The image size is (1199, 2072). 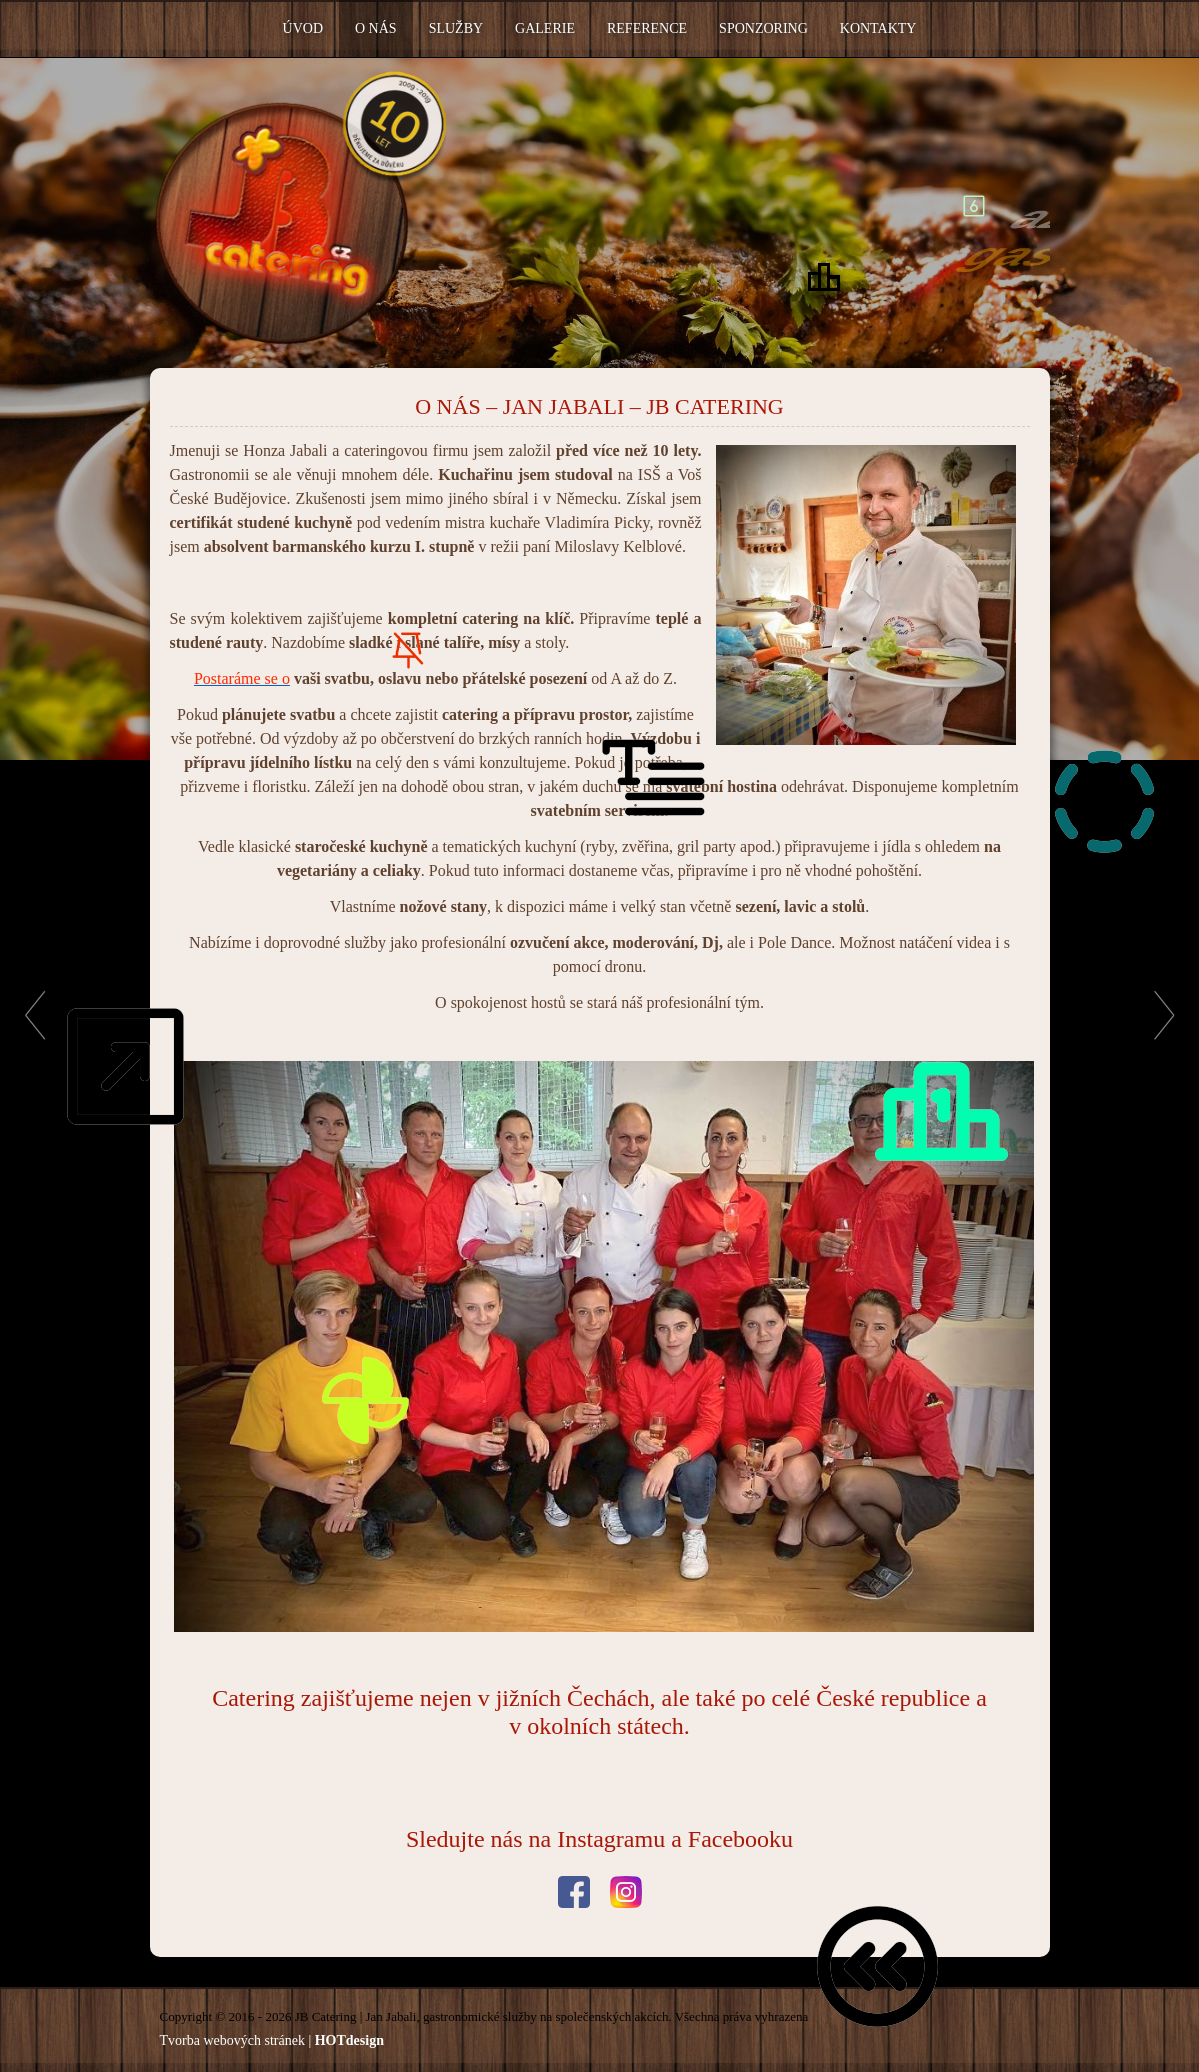 What do you see at coordinates (974, 206) in the screenshot?
I see `select or input the number six` at bounding box center [974, 206].